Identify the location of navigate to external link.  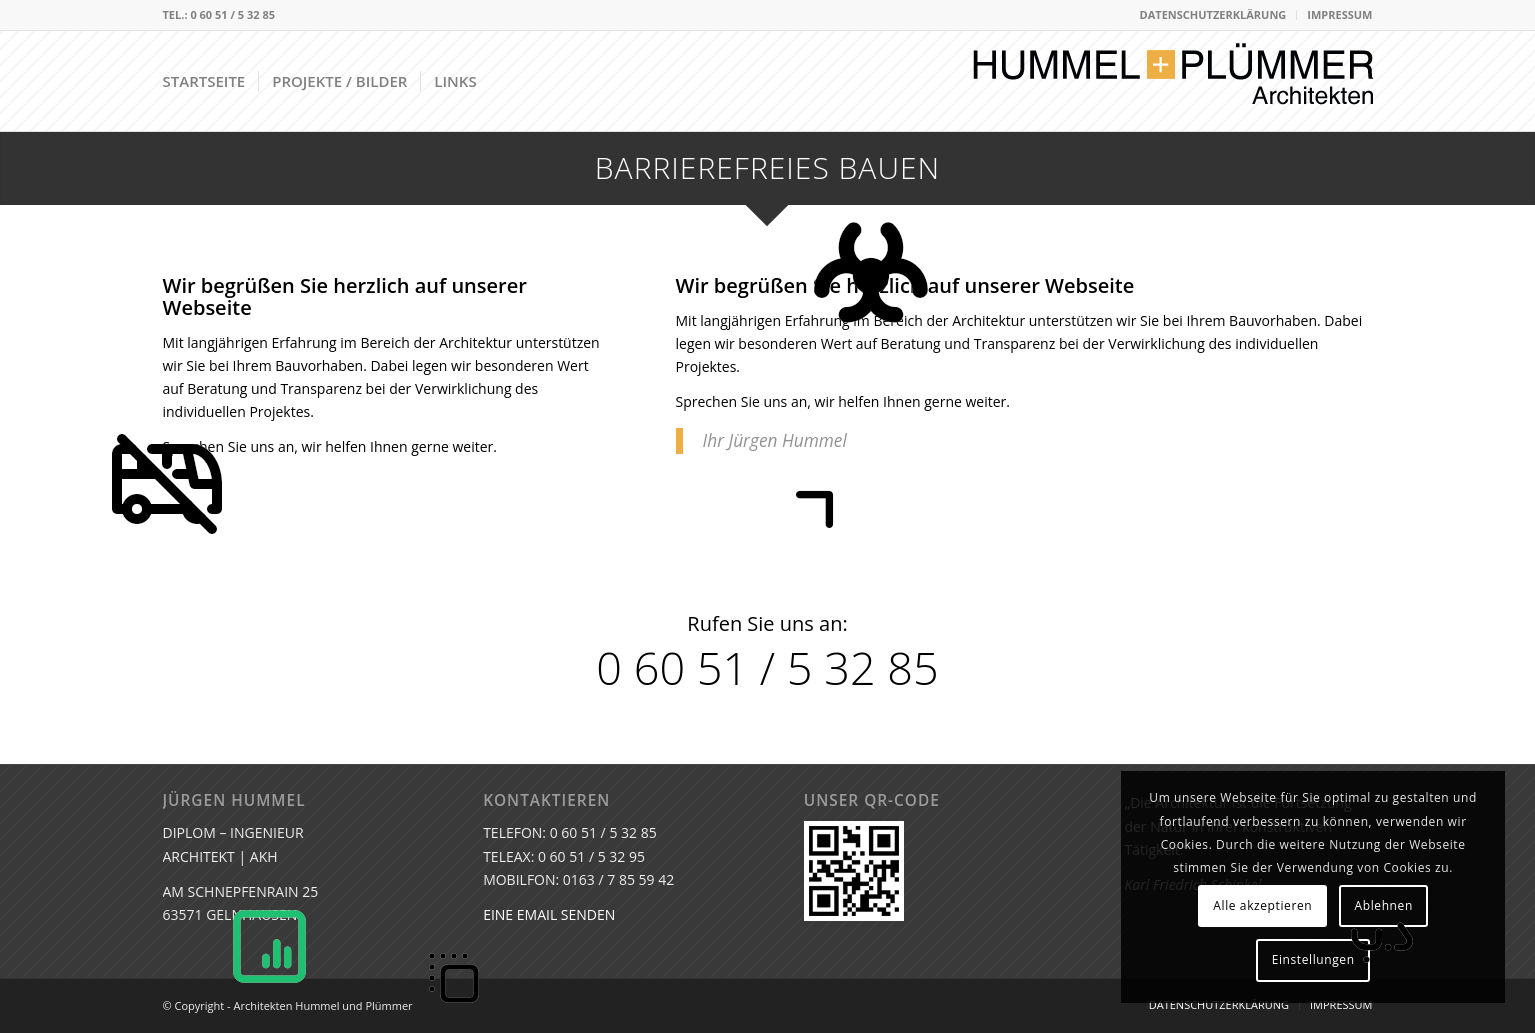
(814, 509).